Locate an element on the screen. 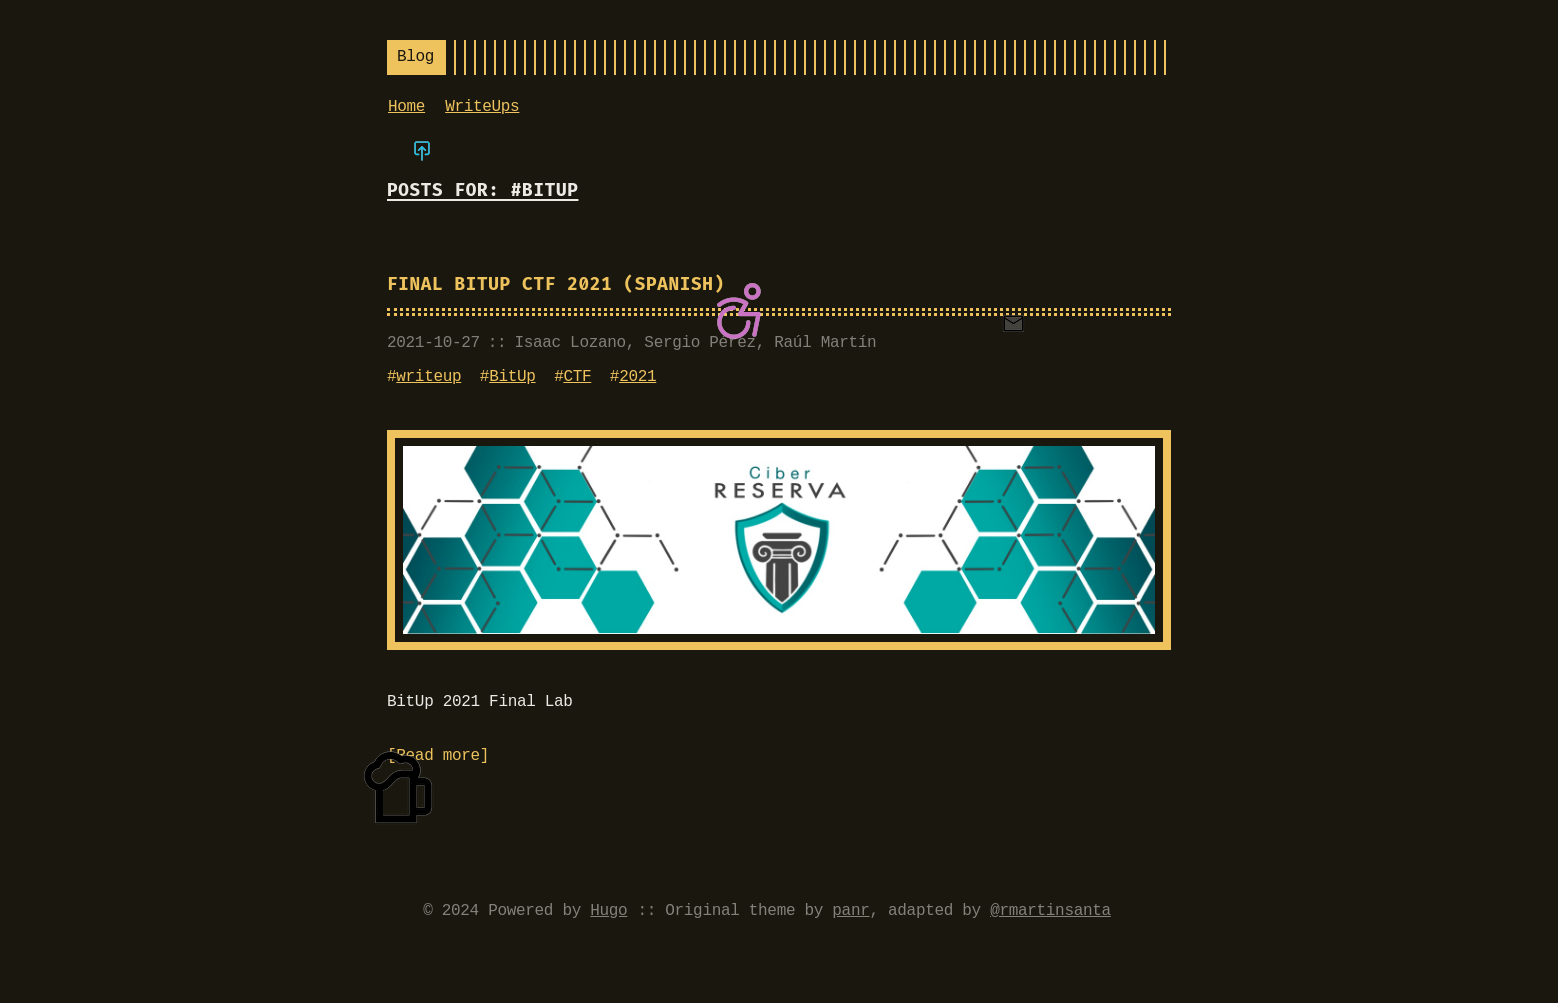 The height and width of the screenshot is (1003, 1558). find nearby bars or pubs is located at coordinates (398, 789).